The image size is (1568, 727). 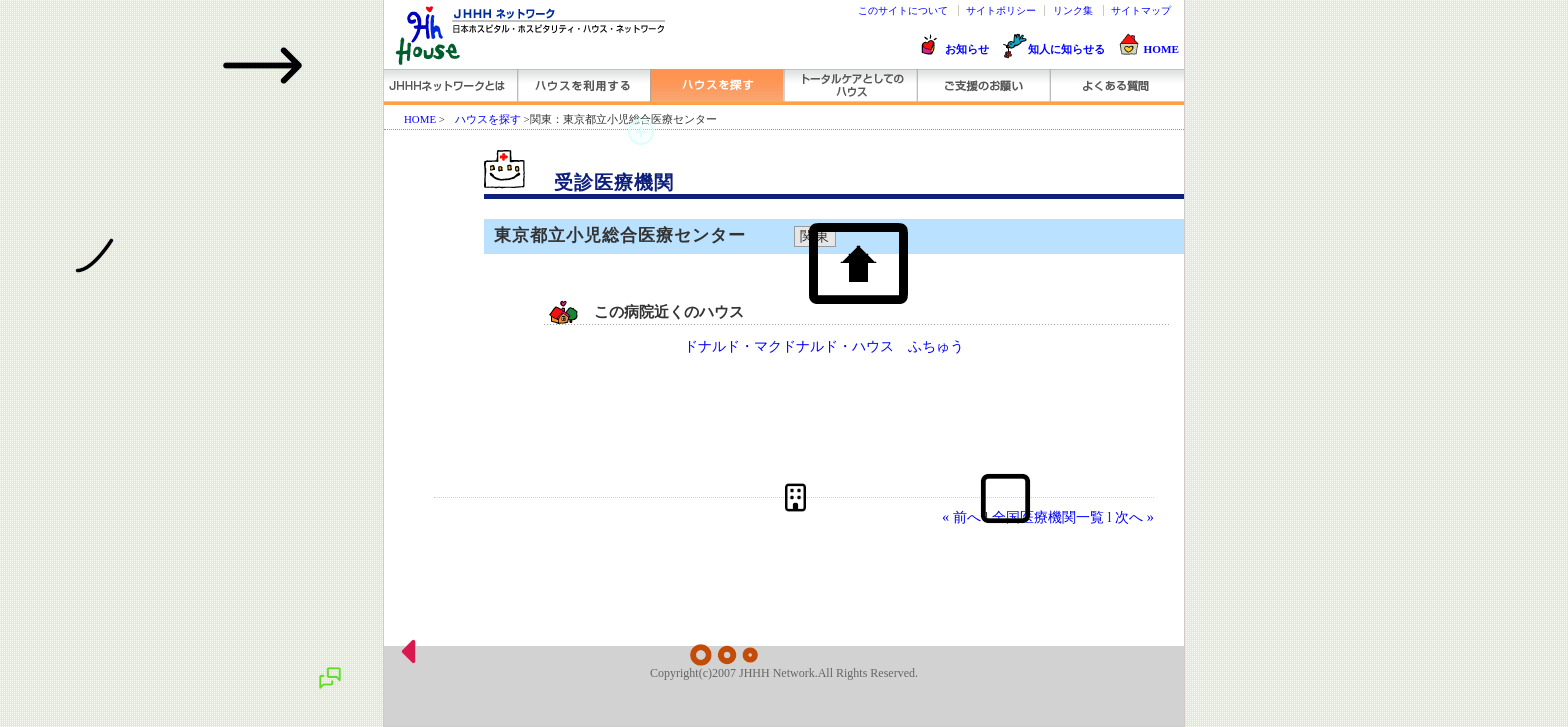 What do you see at coordinates (641, 132) in the screenshot?
I see `add a new item` at bounding box center [641, 132].